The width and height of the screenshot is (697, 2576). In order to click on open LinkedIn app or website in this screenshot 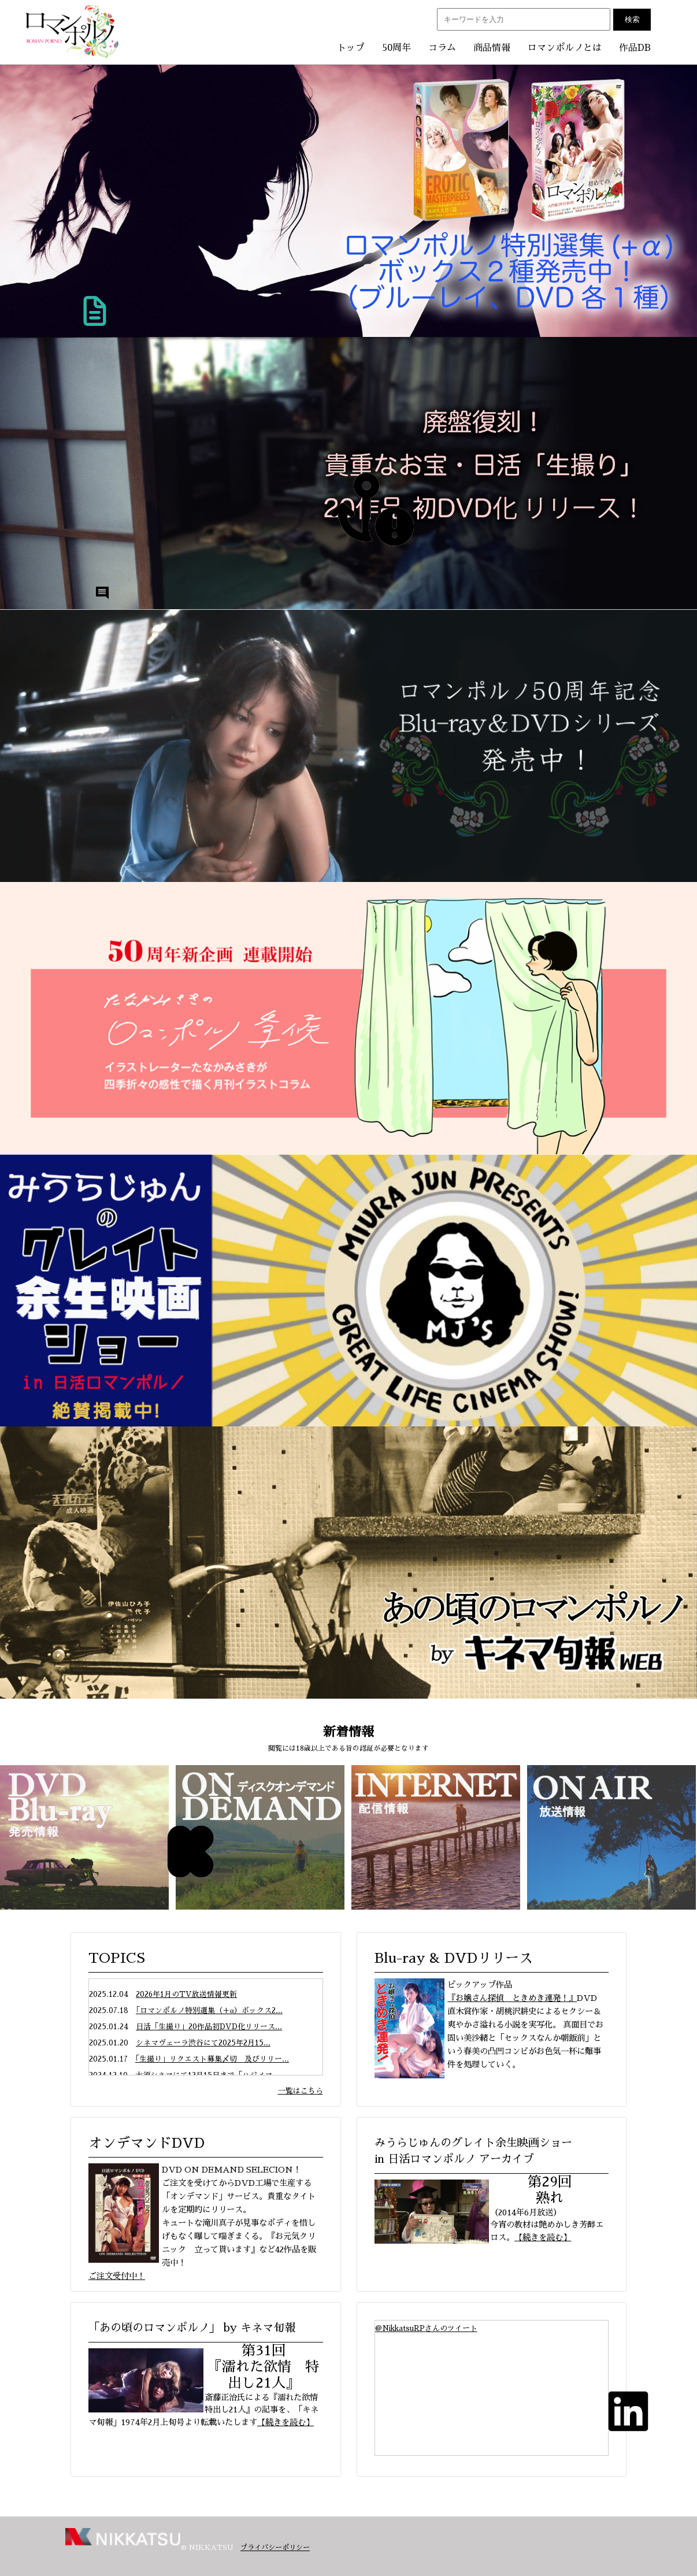, I will do `click(628, 2411)`.